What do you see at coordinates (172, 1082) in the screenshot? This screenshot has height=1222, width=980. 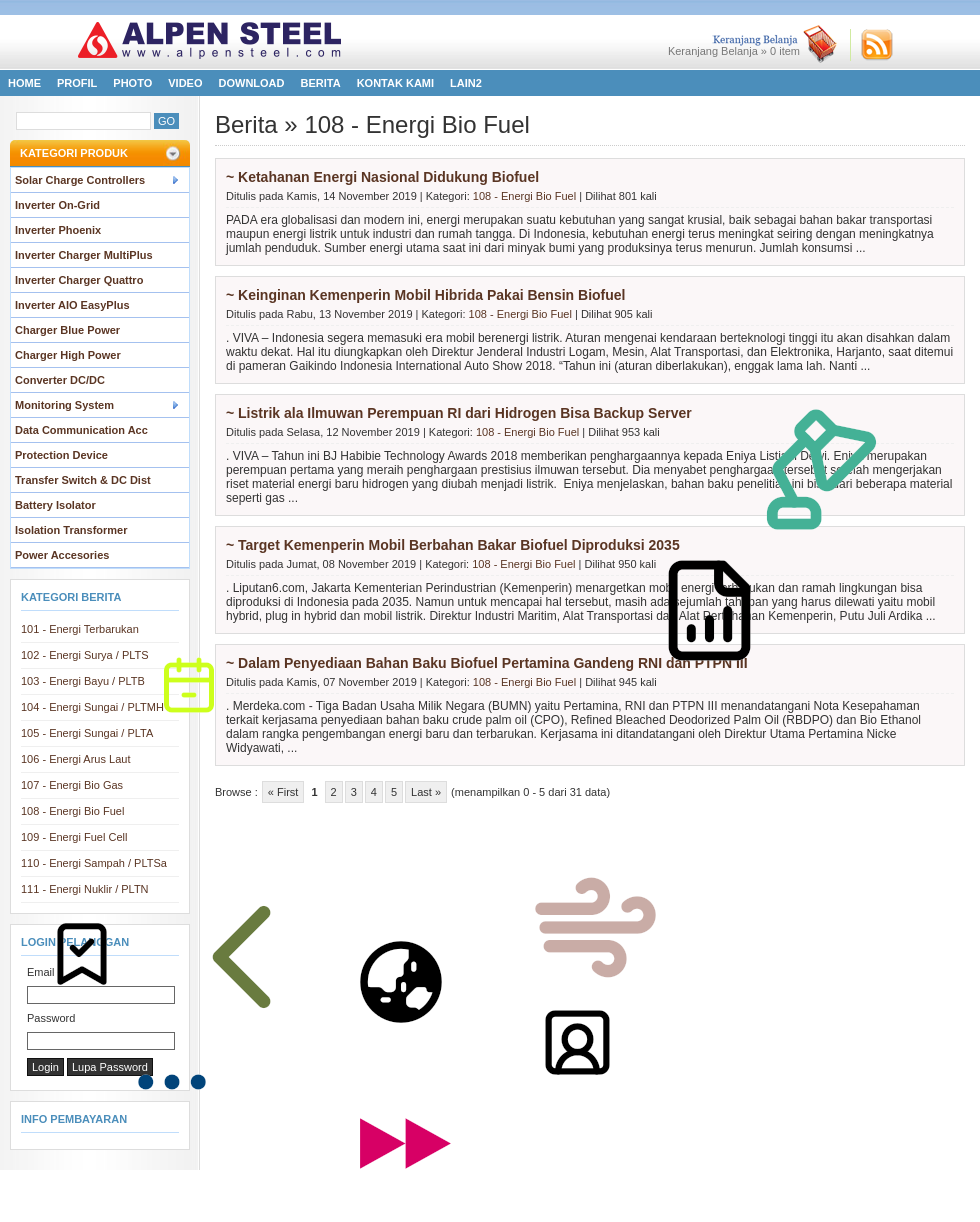 I see `access more options or actions` at bounding box center [172, 1082].